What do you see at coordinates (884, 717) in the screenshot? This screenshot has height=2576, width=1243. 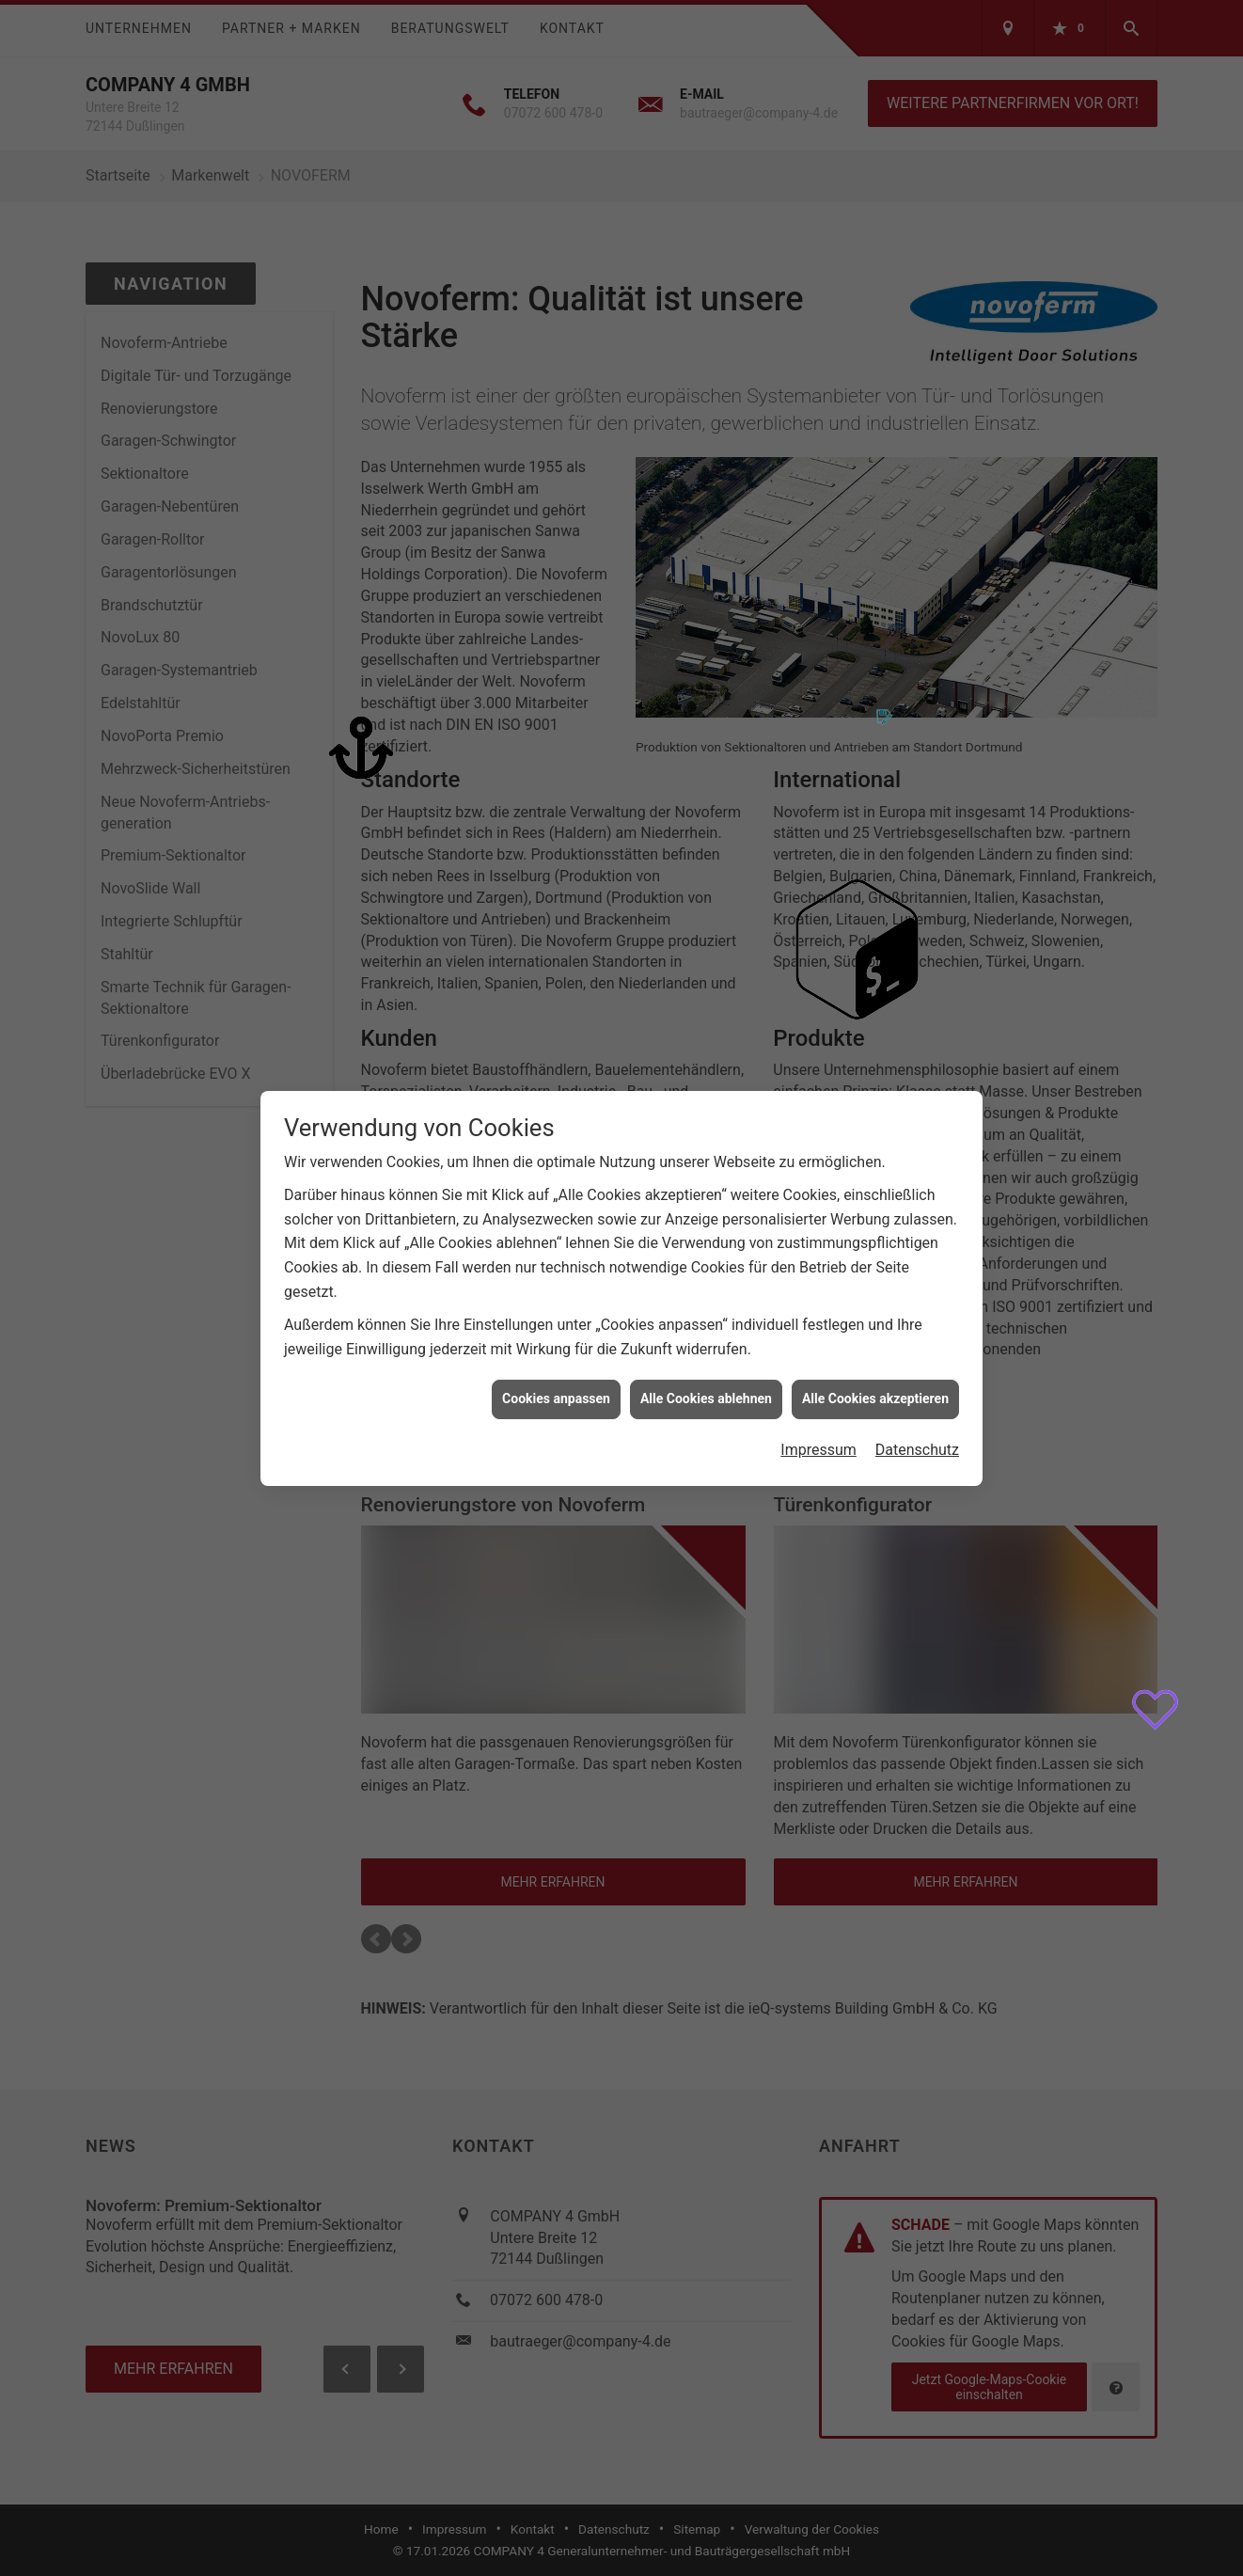 I see `save file with a new name or location` at bounding box center [884, 717].